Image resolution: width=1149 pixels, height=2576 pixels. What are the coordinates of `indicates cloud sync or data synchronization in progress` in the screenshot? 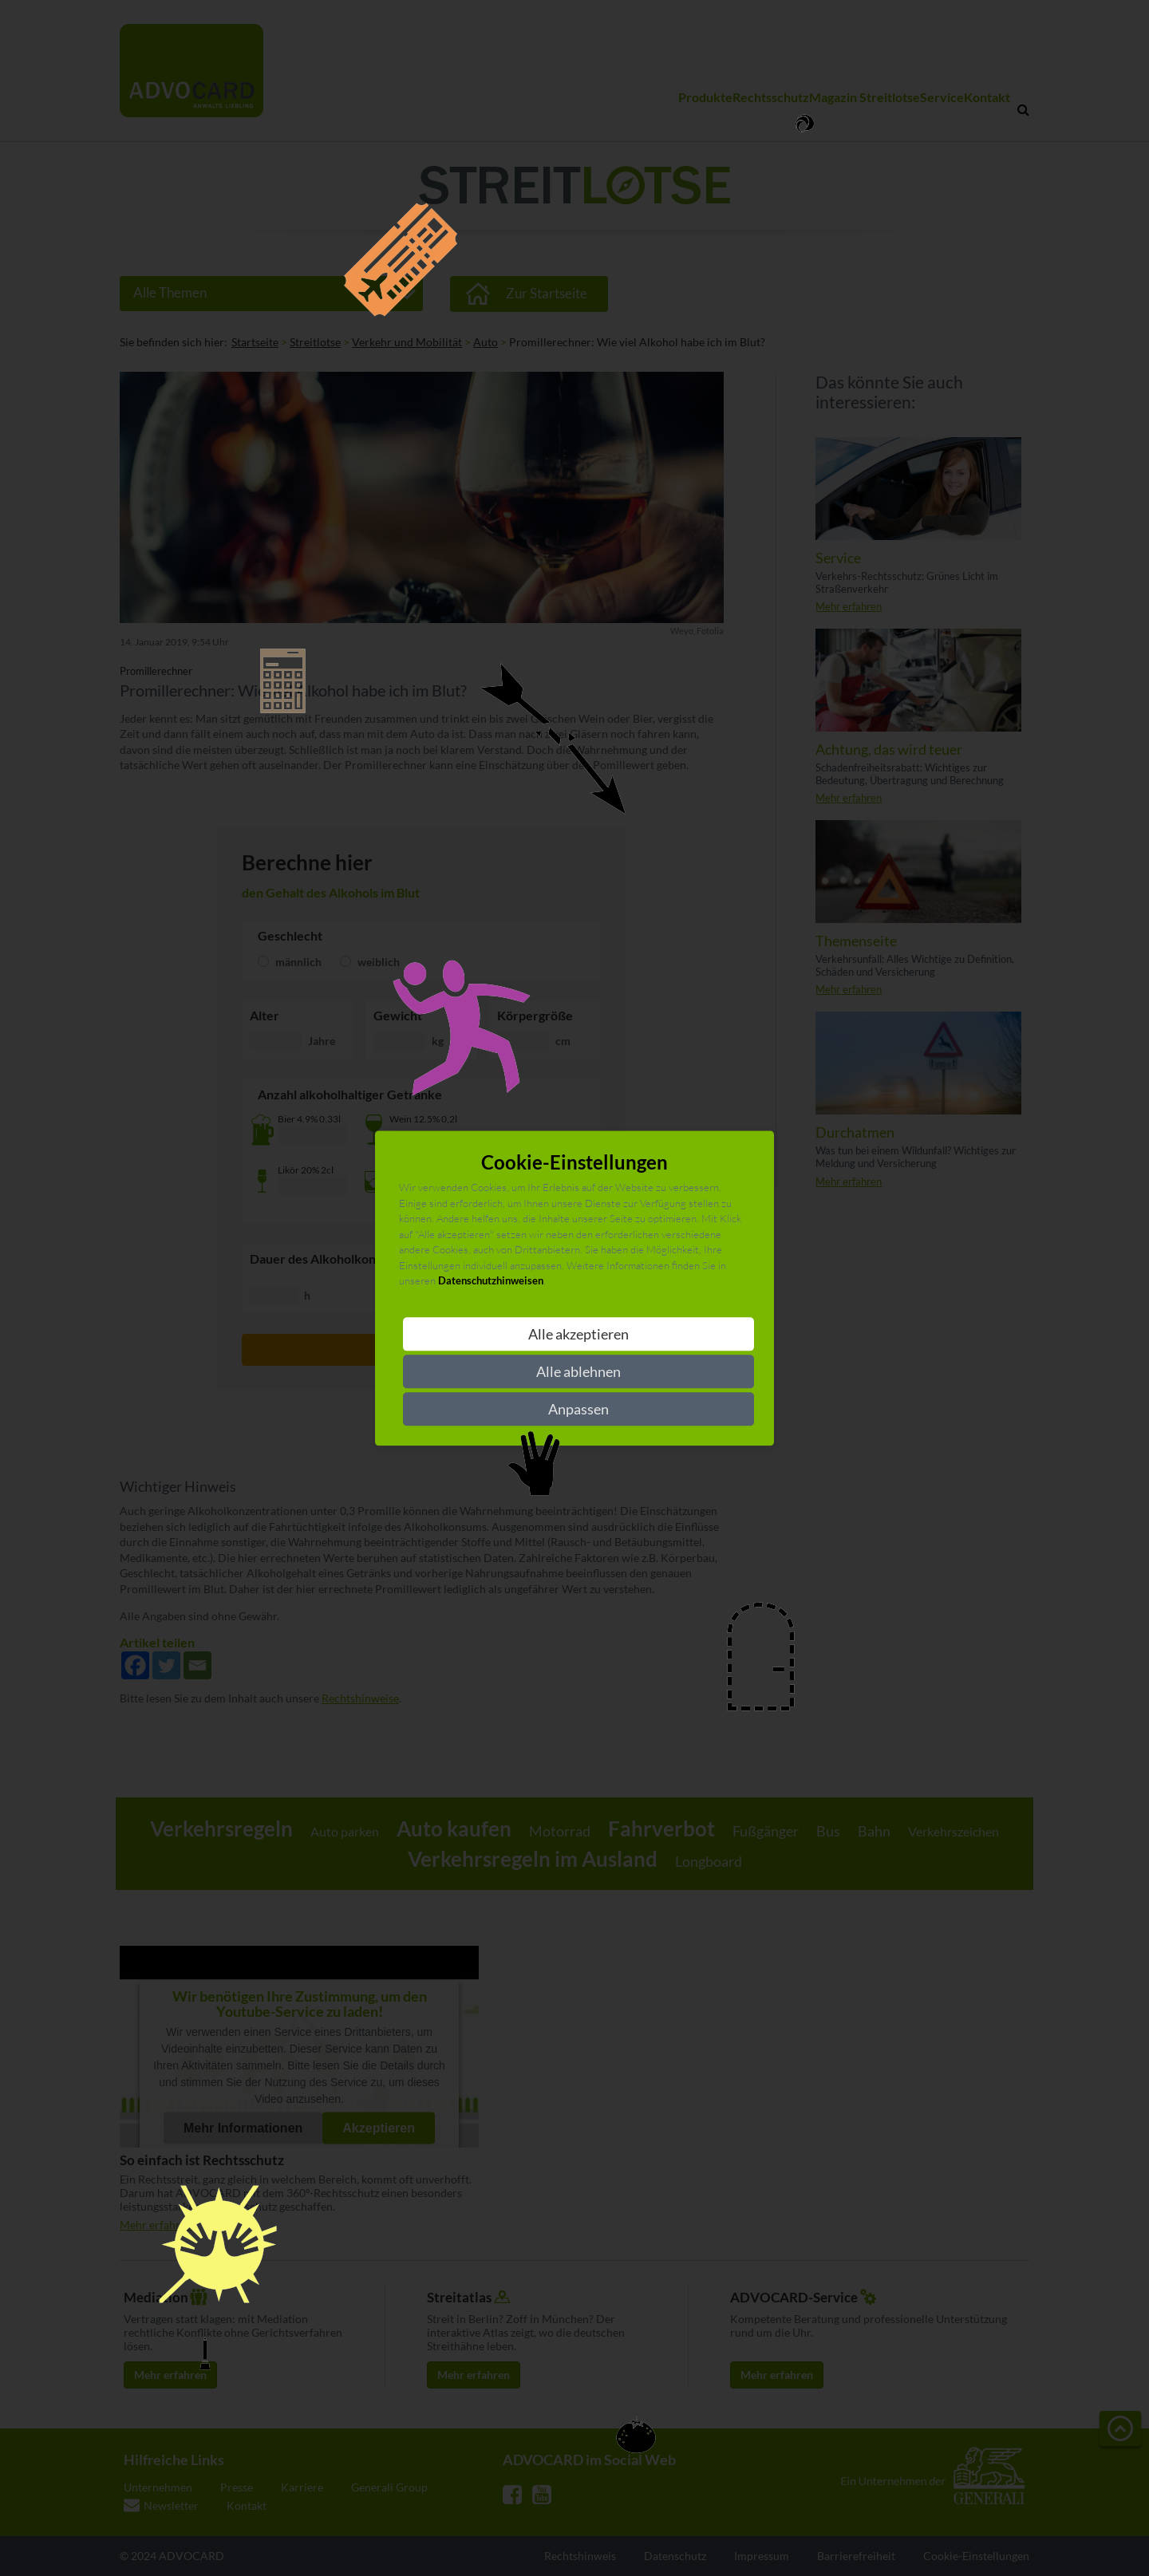 It's located at (804, 123).